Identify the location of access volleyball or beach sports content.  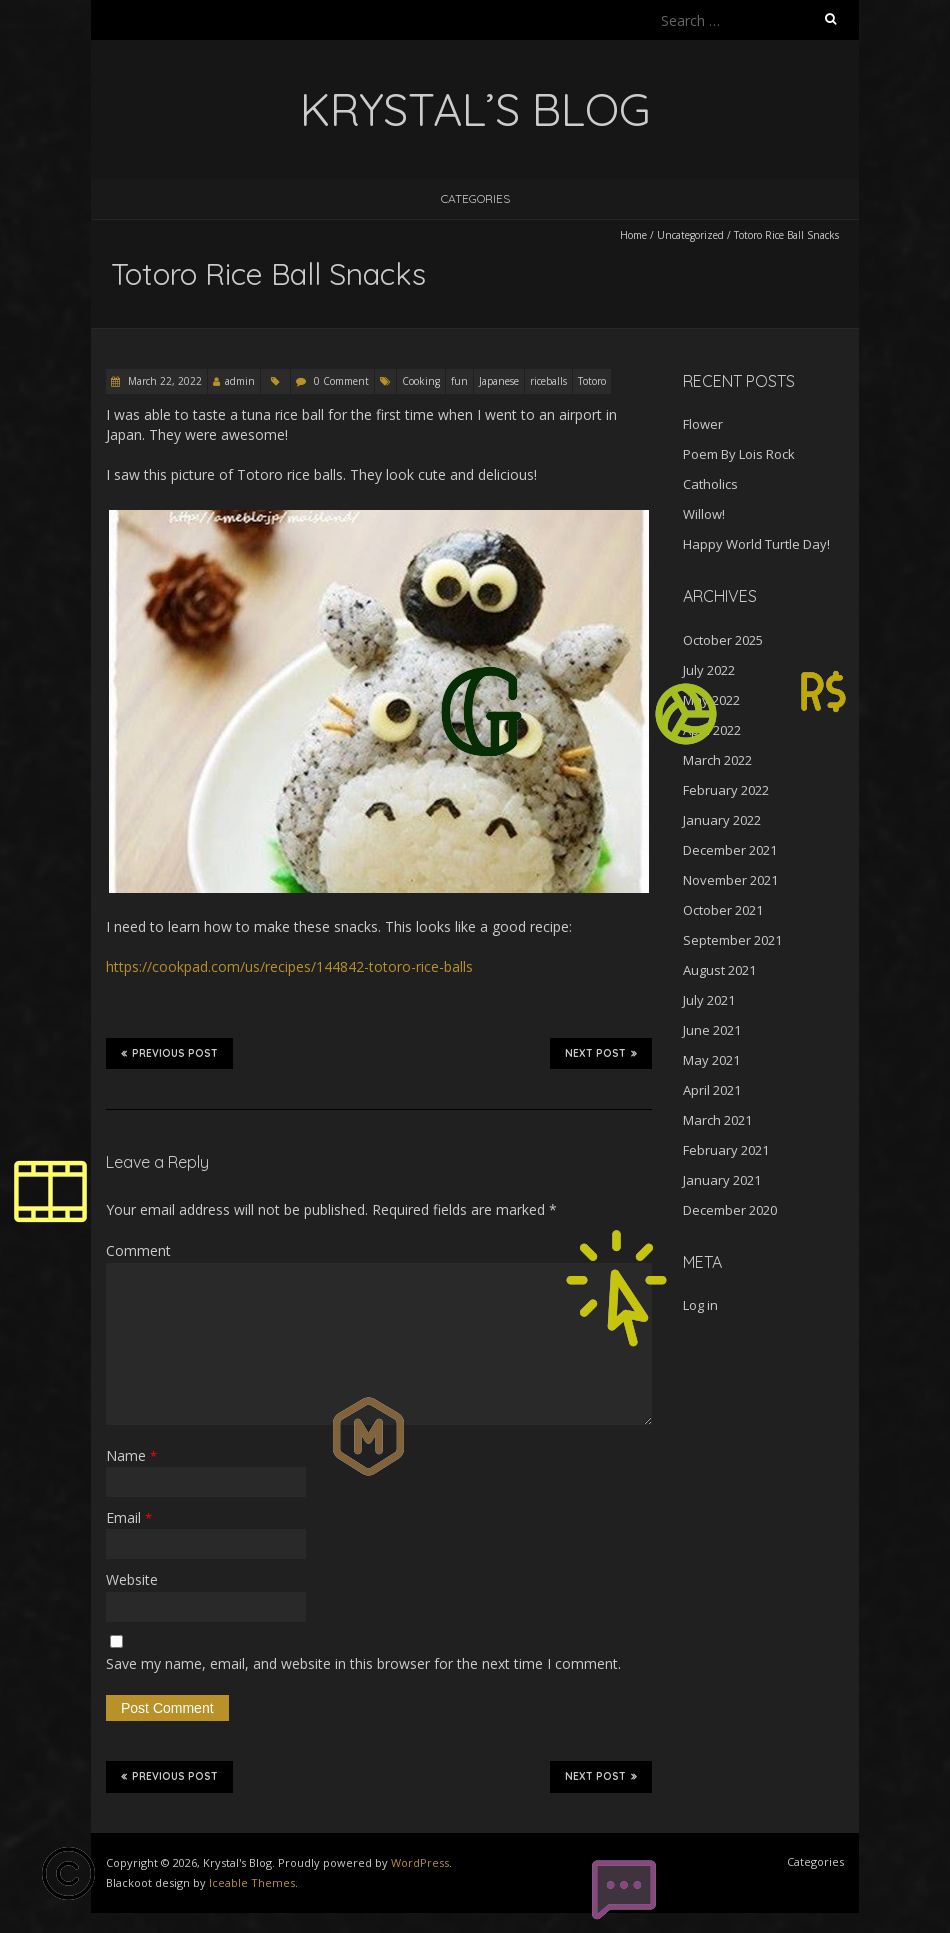
(686, 714).